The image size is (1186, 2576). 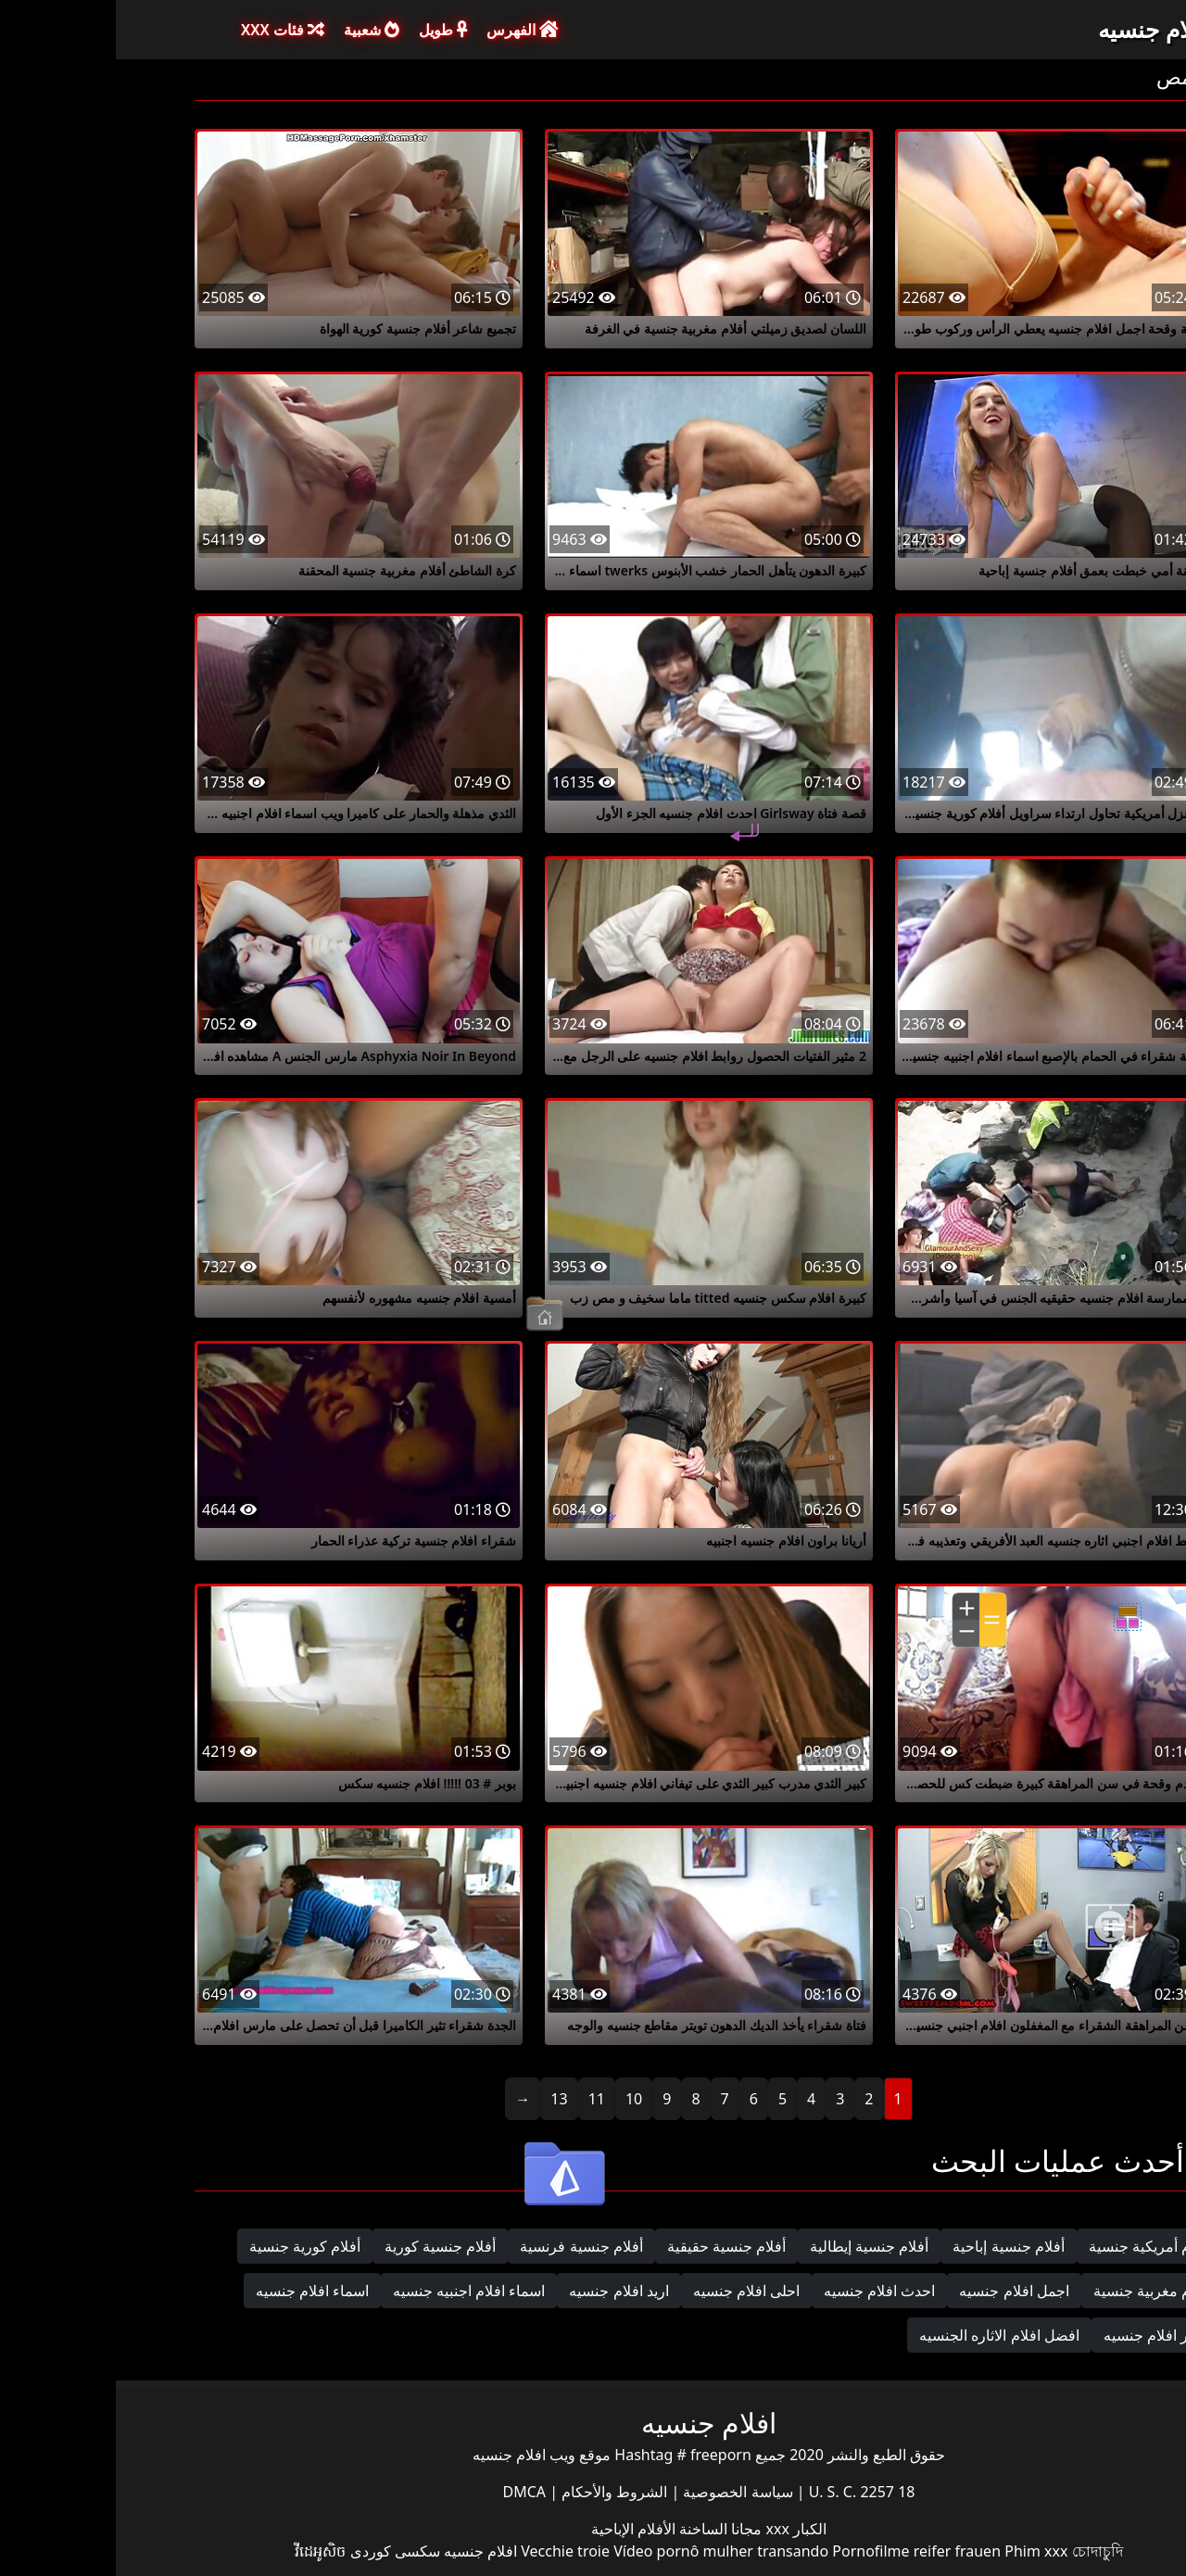 What do you see at coordinates (545, 1313) in the screenshot?
I see `access your home folder` at bounding box center [545, 1313].